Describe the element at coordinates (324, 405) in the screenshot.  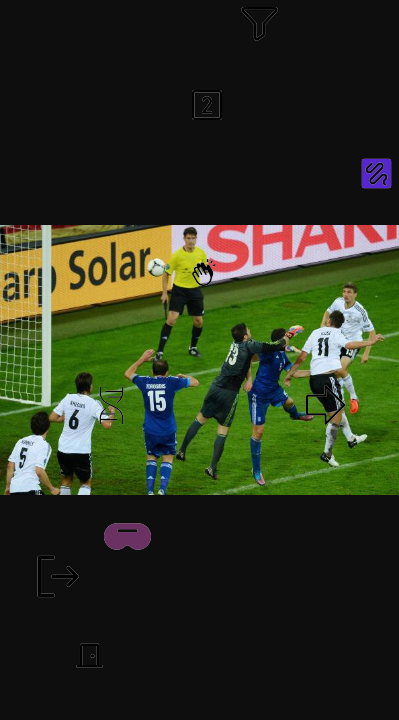
I see `go to next item or step` at that location.